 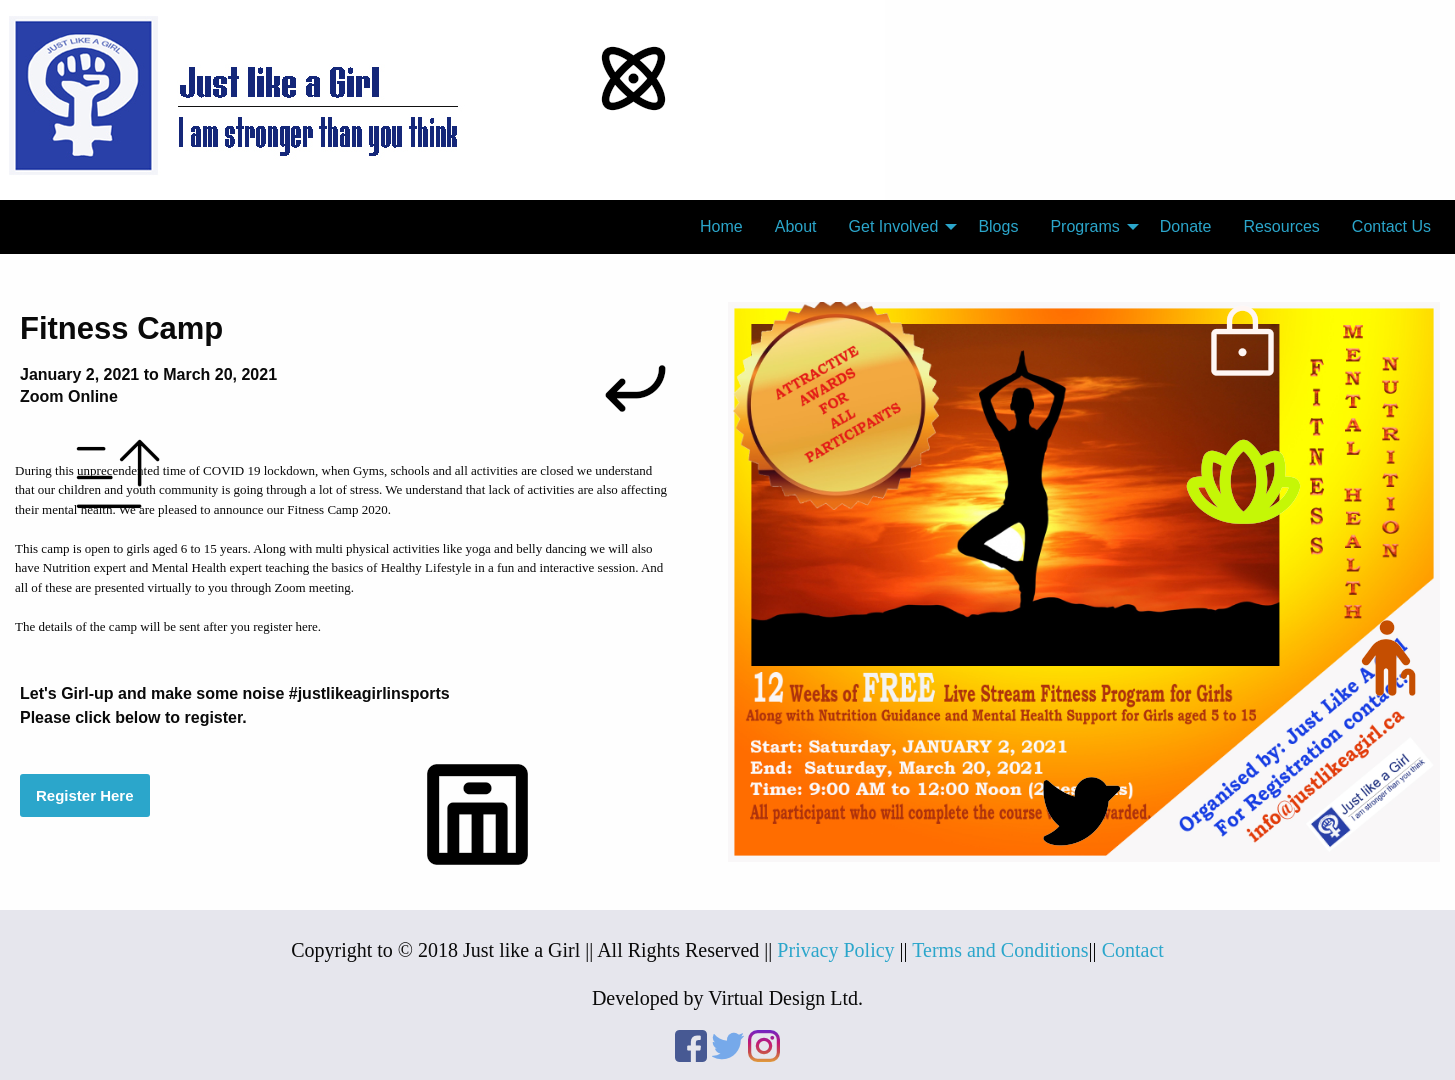 I want to click on lock or secure this item, so click(x=1242, y=344).